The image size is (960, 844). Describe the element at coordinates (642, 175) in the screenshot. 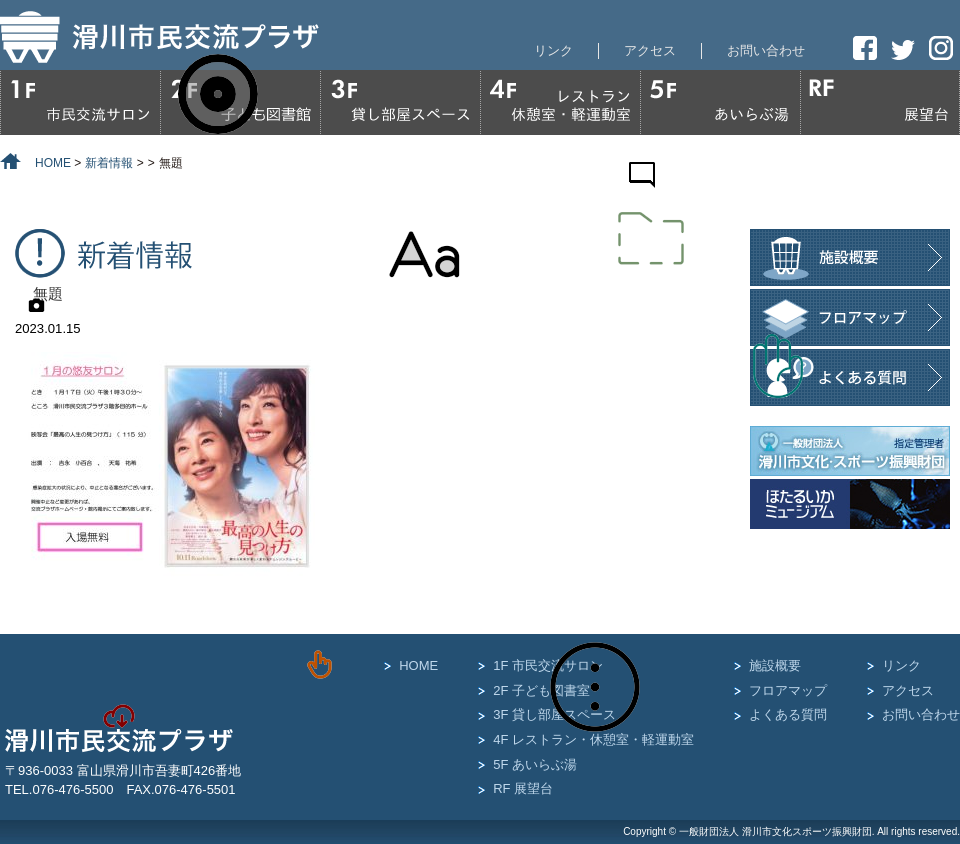

I see `open comments or discussion thread` at that location.